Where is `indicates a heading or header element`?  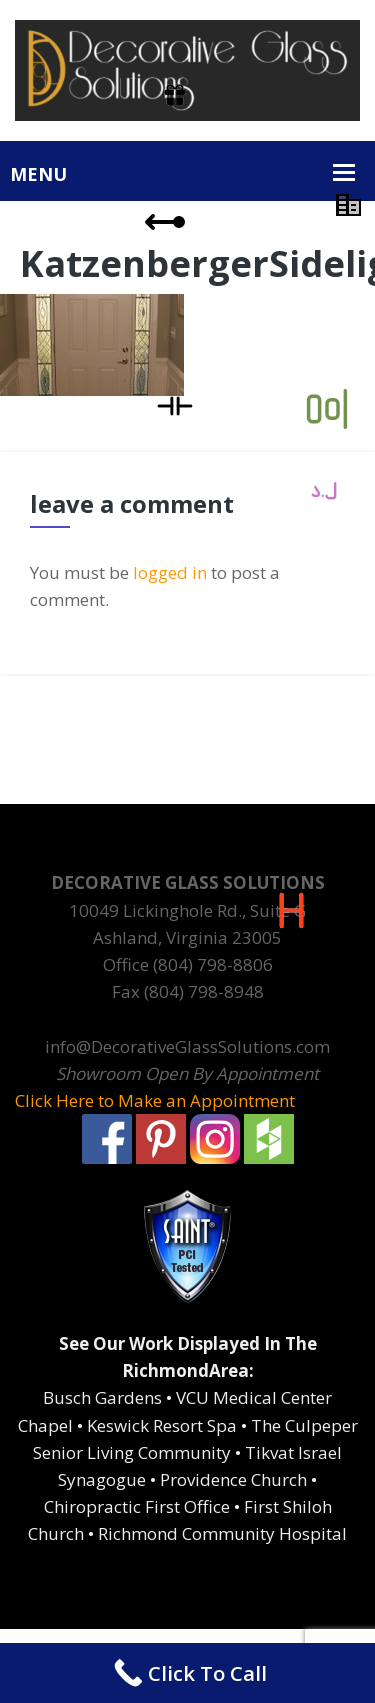
indicates a heading or header element is located at coordinates (291, 910).